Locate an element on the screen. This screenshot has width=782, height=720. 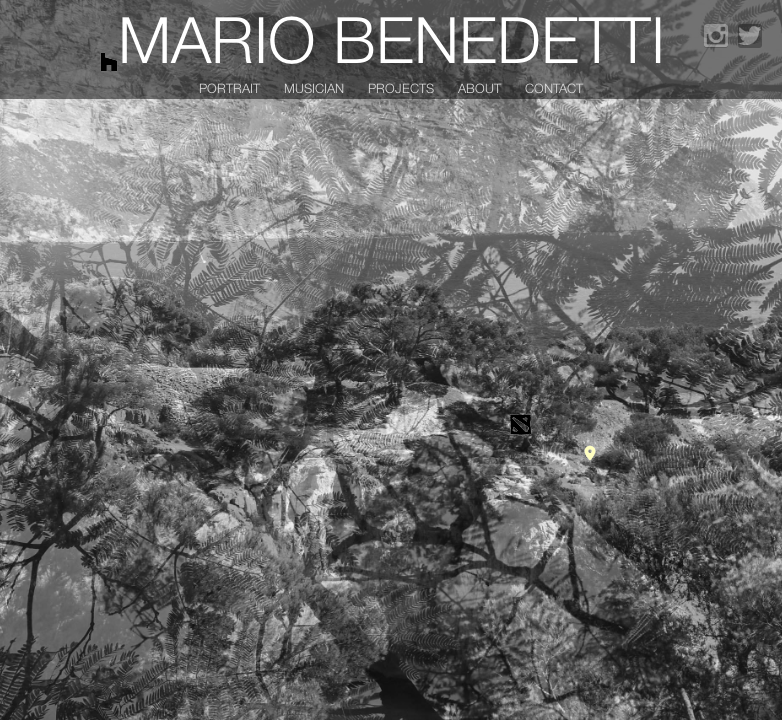
launch Dota 2 game is located at coordinates (520, 424).